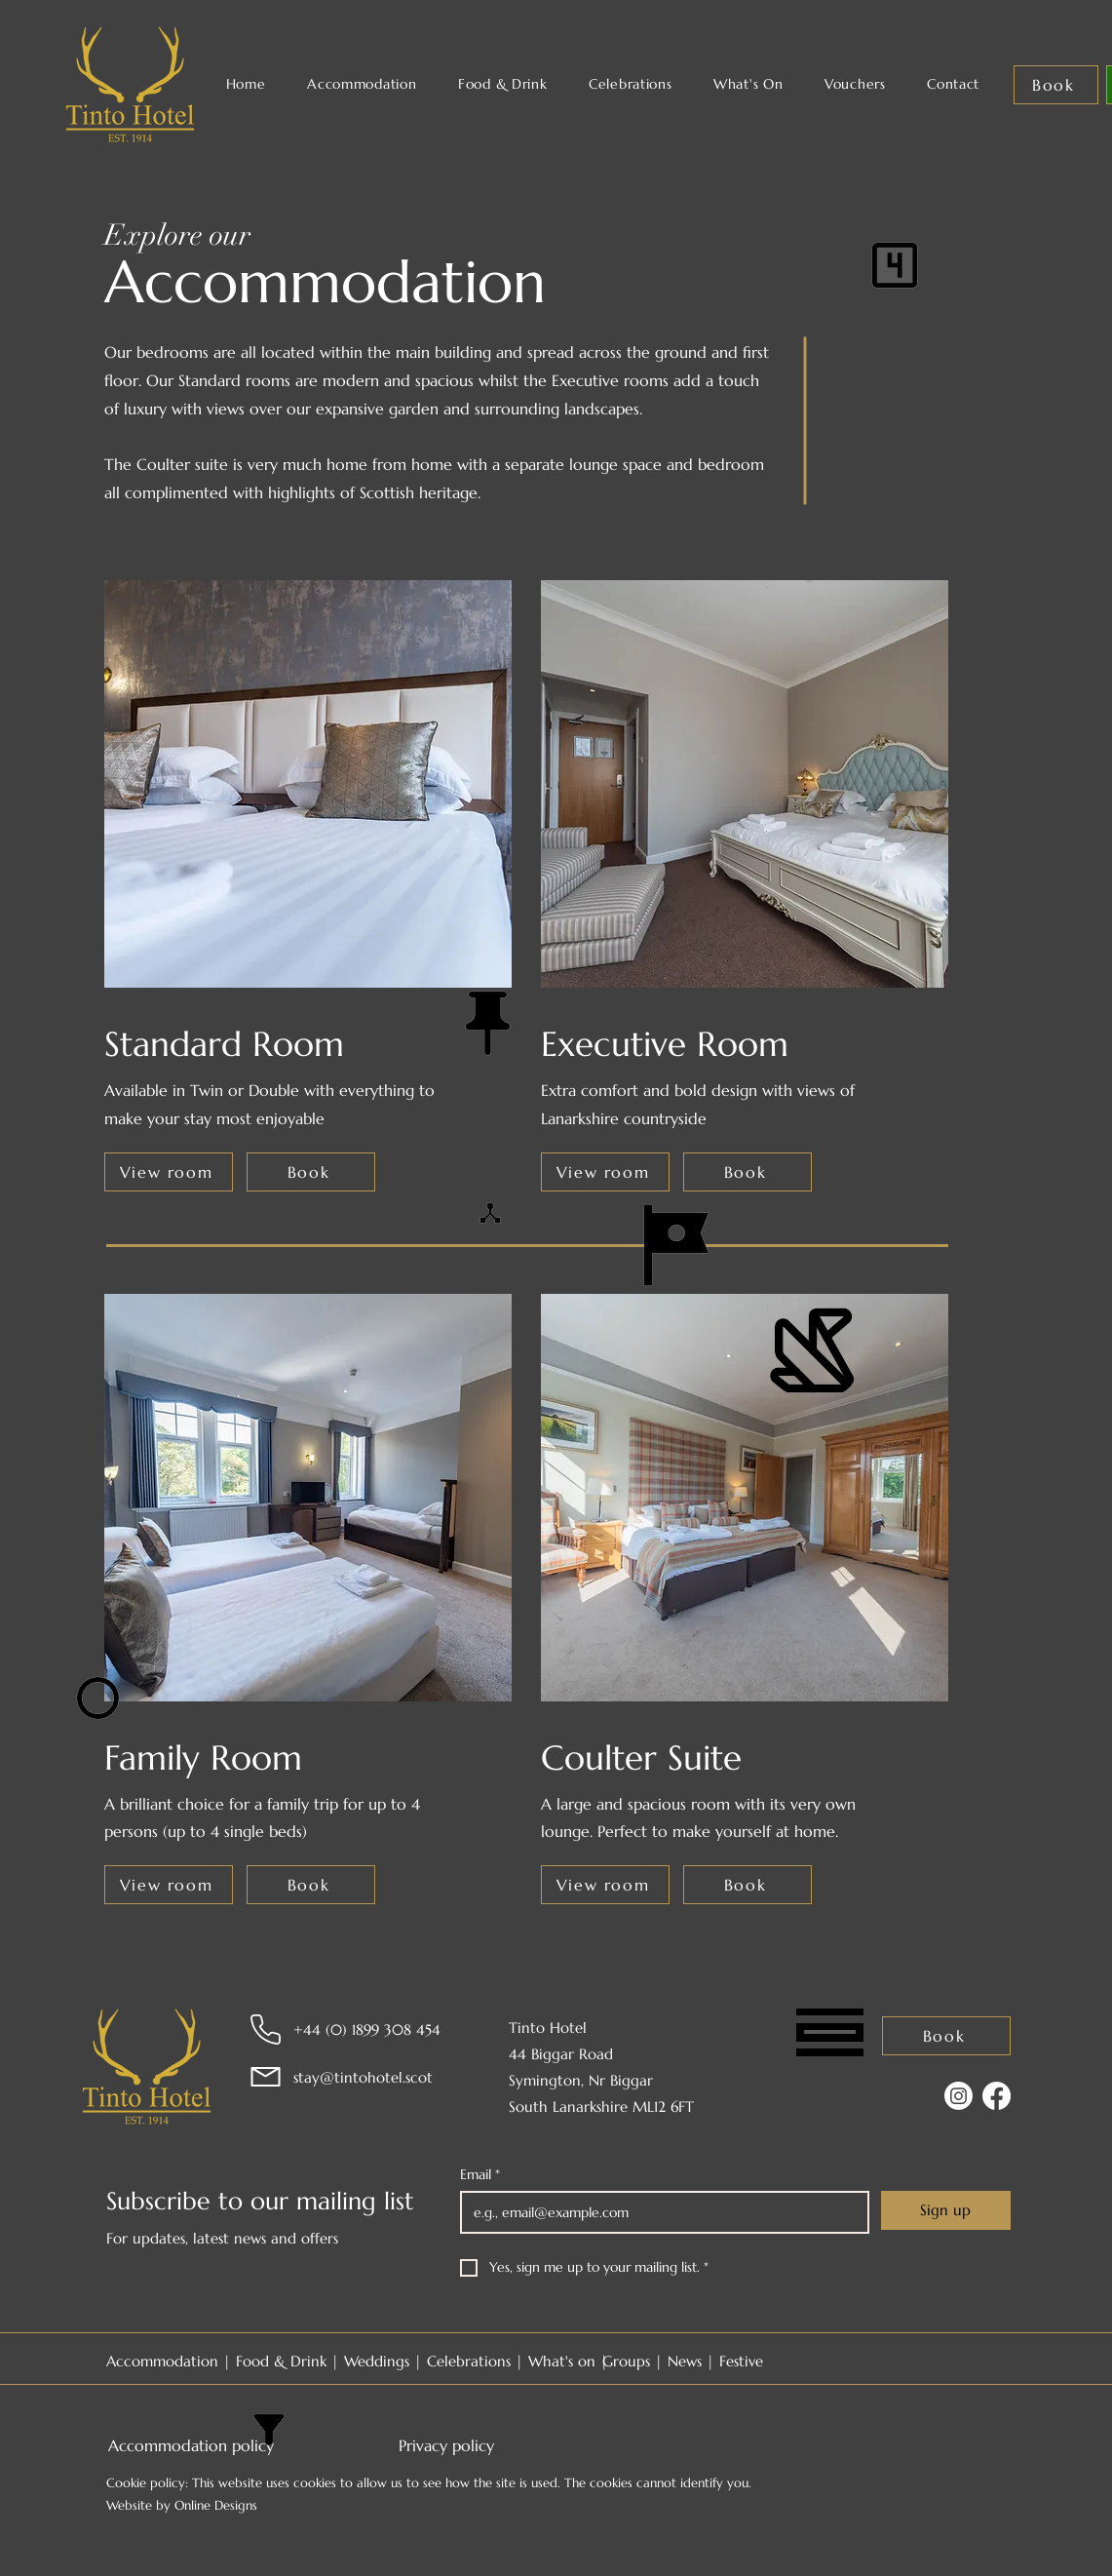  I want to click on filter or sort content, so click(269, 2430).